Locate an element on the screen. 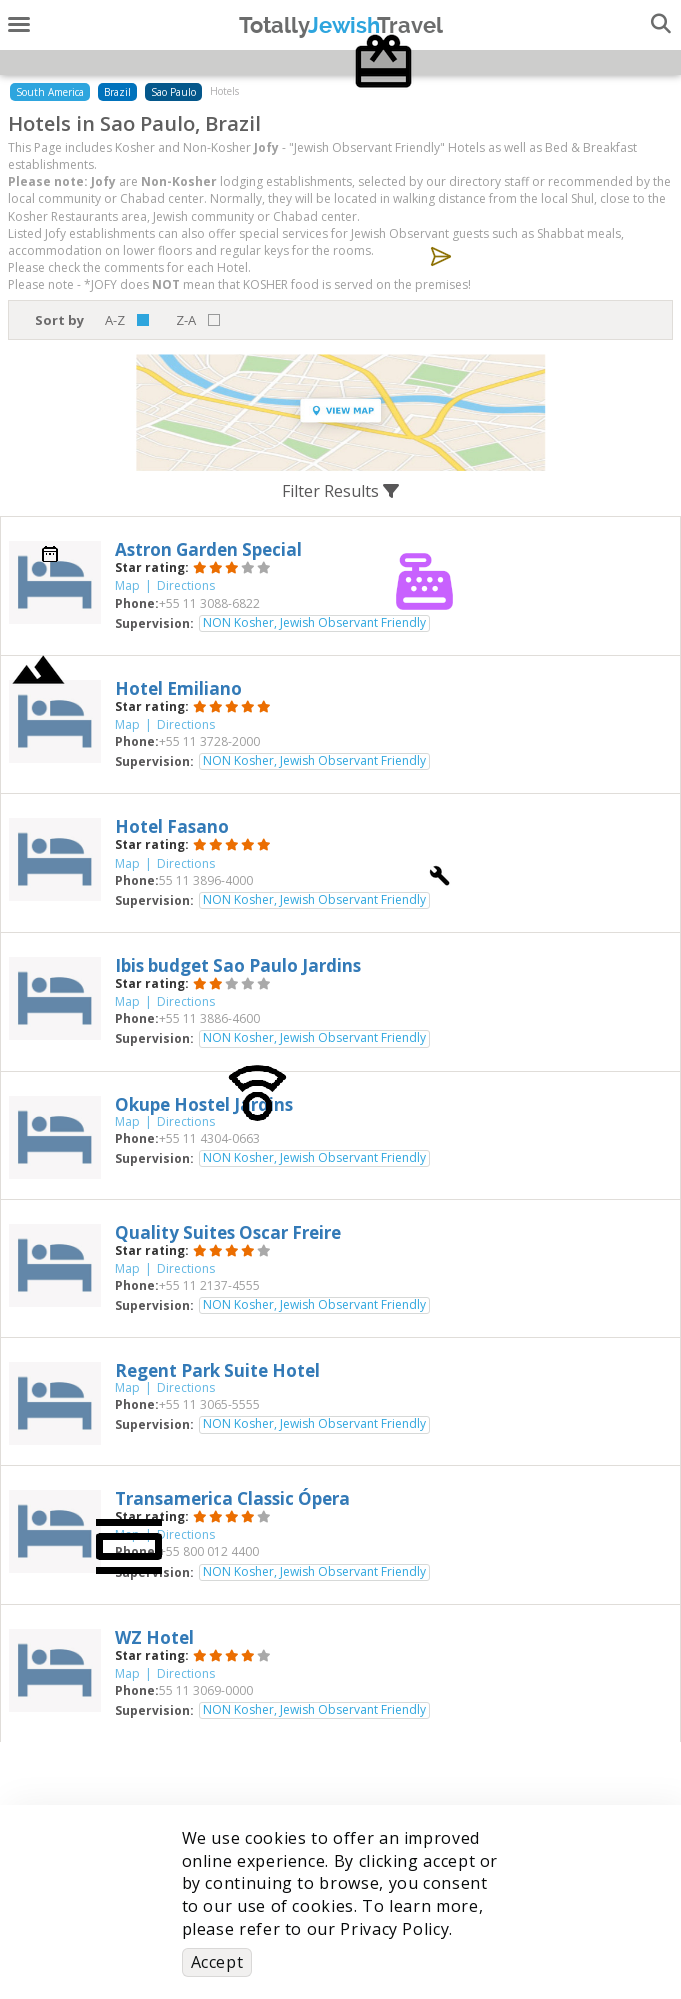 The width and height of the screenshot is (681, 1999). switch to day view in calendar is located at coordinates (130, 1546).